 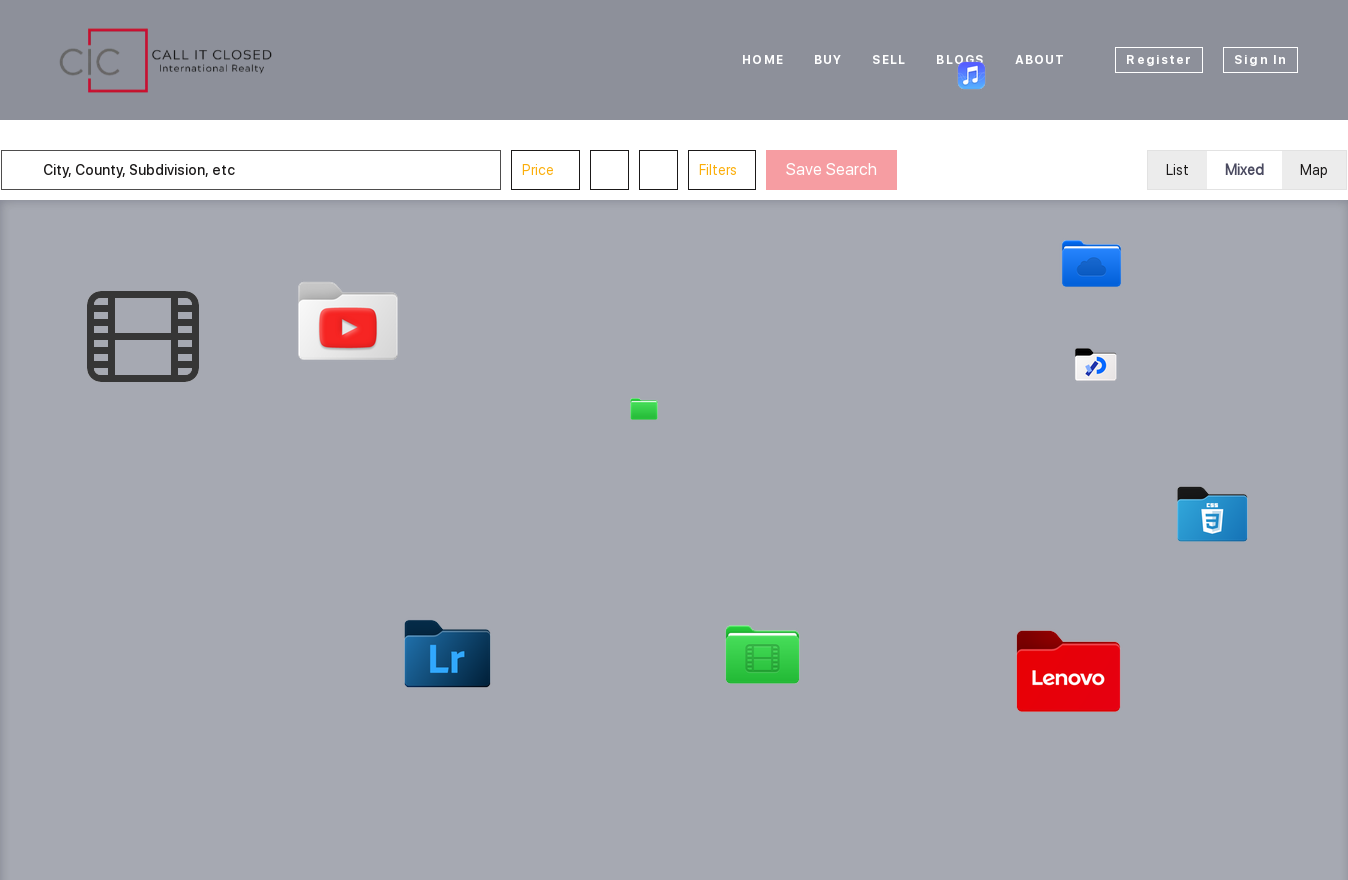 I want to click on open folder containing Lenovo files or applications, so click(x=1068, y=674).